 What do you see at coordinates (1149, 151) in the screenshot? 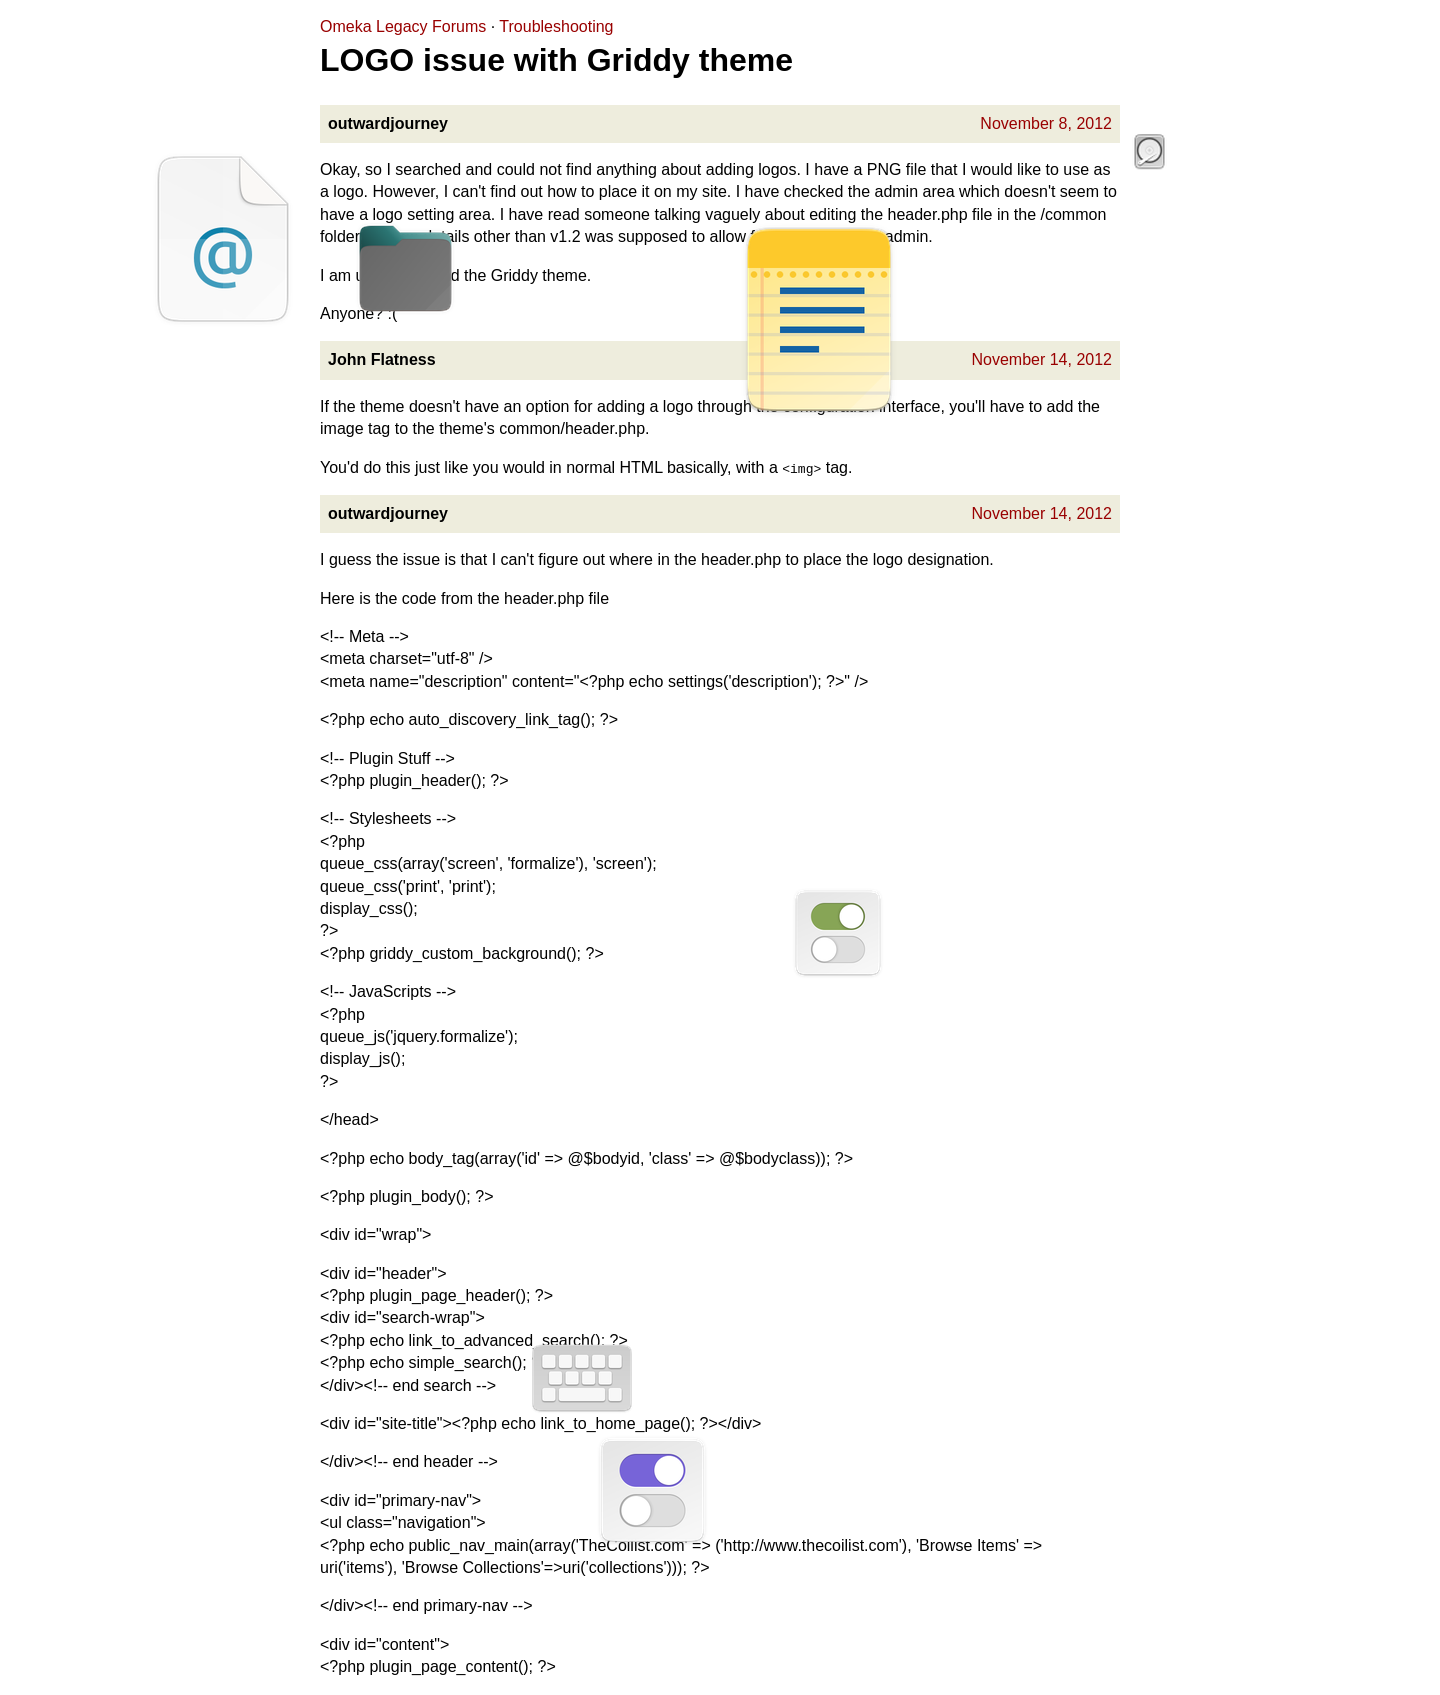
I see `open gnome disk utility application` at bounding box center [1149, 151].